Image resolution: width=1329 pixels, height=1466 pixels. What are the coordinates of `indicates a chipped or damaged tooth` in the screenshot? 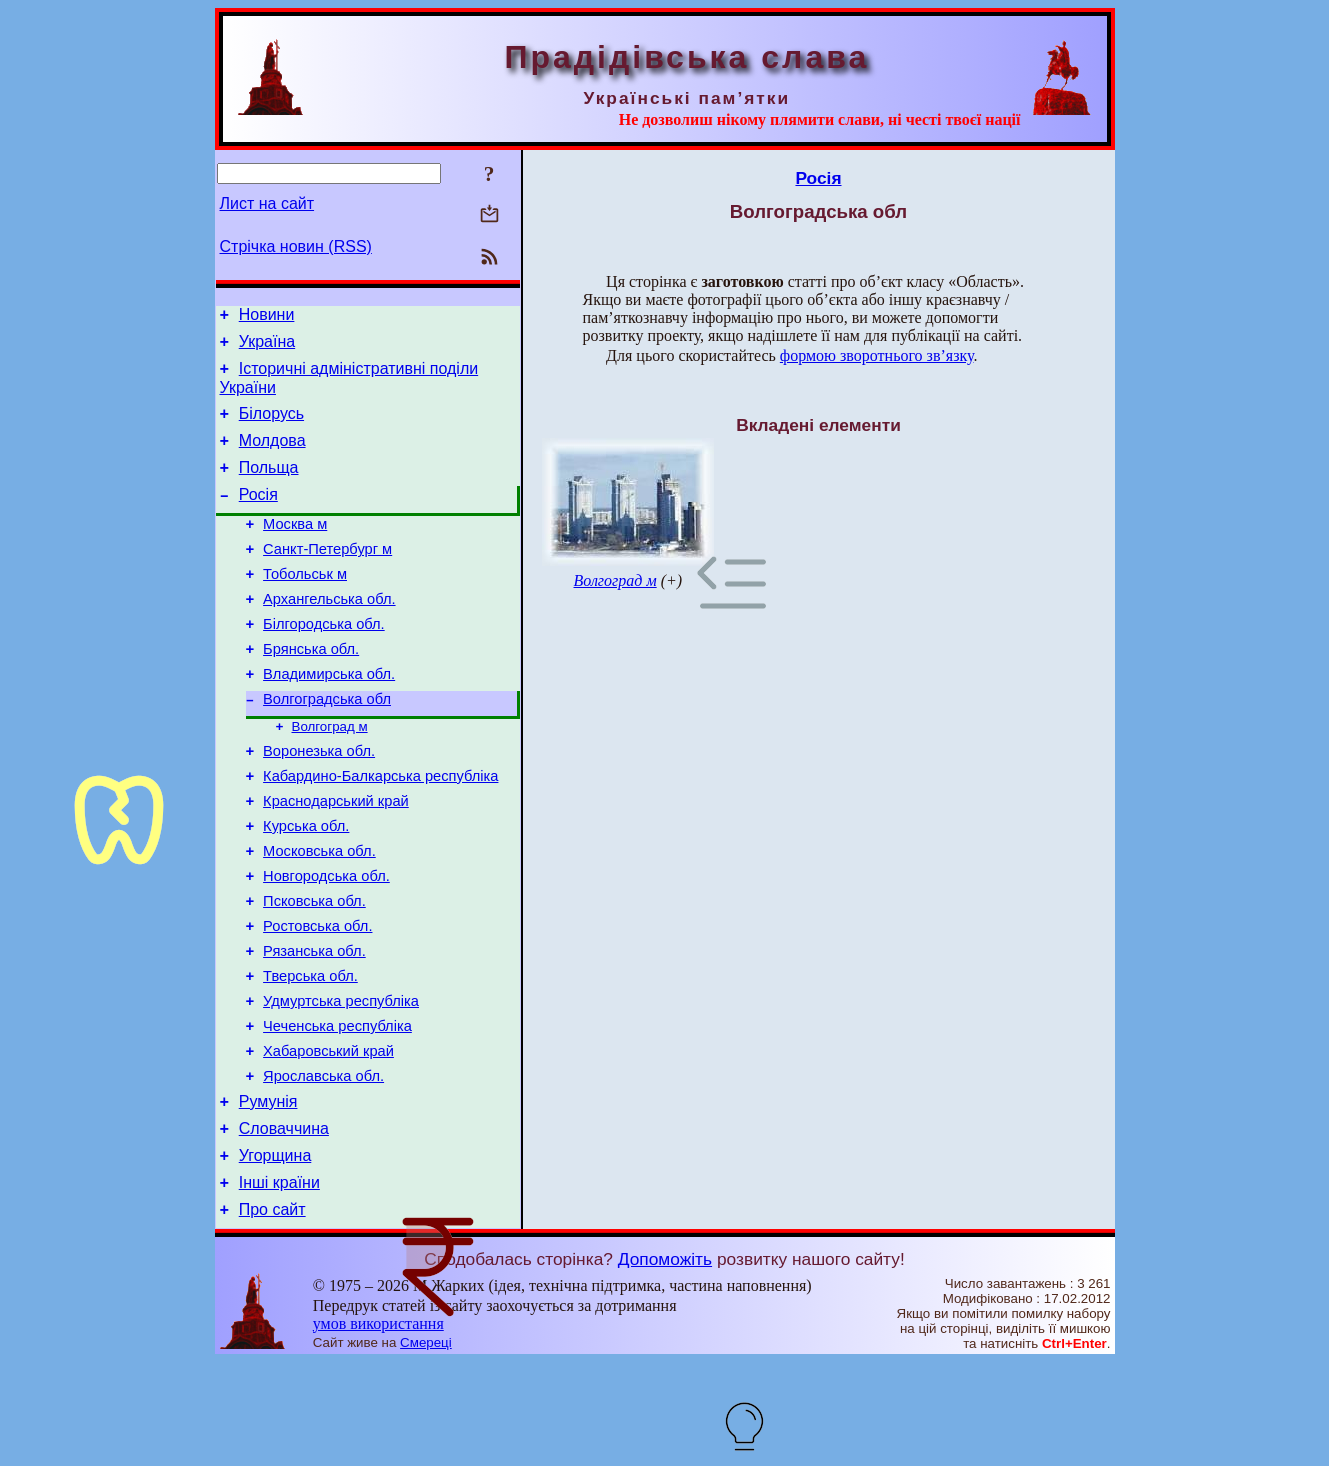 It's located at (119, 820).